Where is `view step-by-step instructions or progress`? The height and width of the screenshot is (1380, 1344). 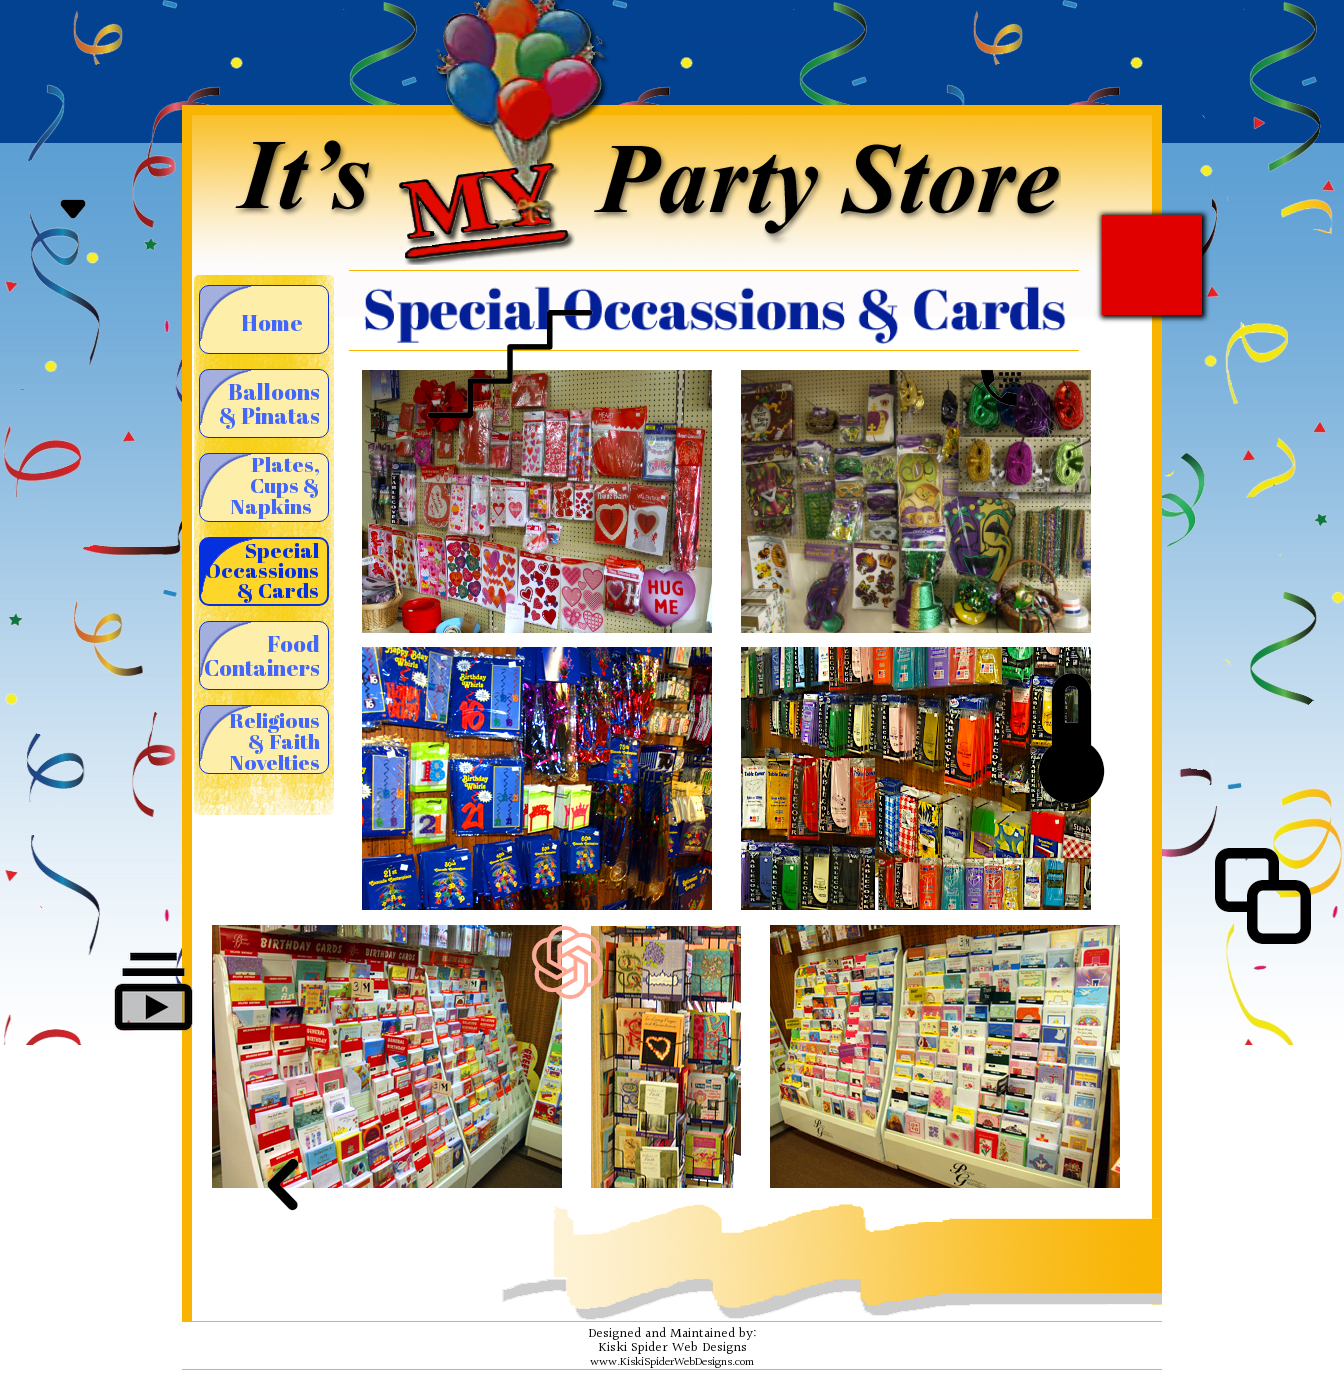 view step-by-step instructions or progress is located at coordinates (510, 364).